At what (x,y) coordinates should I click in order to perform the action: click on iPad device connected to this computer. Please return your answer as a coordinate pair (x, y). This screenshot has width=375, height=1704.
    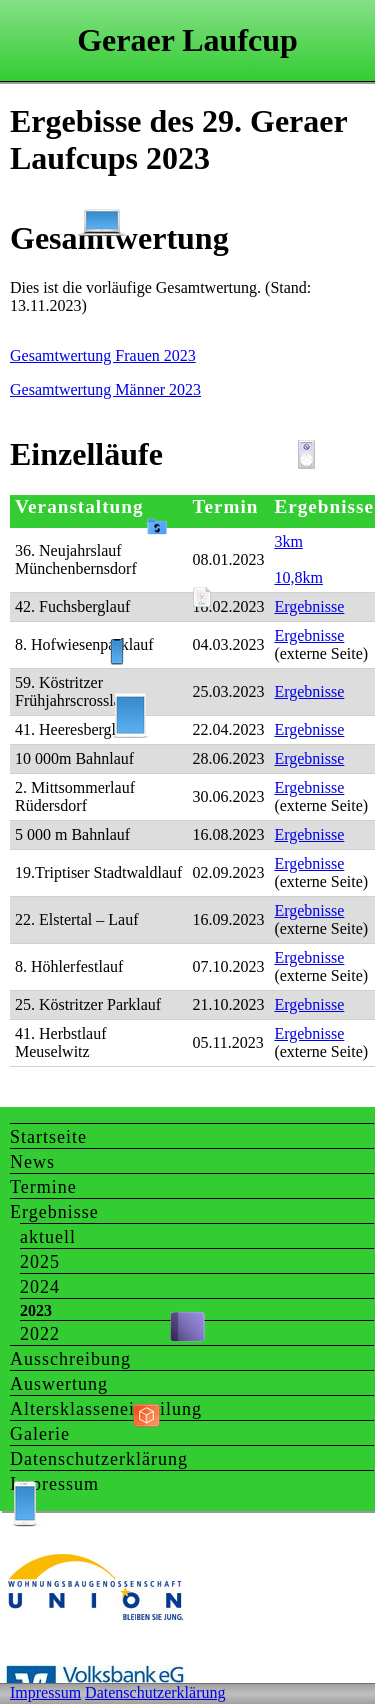
    Looking at the image, I should click on (130, 715).